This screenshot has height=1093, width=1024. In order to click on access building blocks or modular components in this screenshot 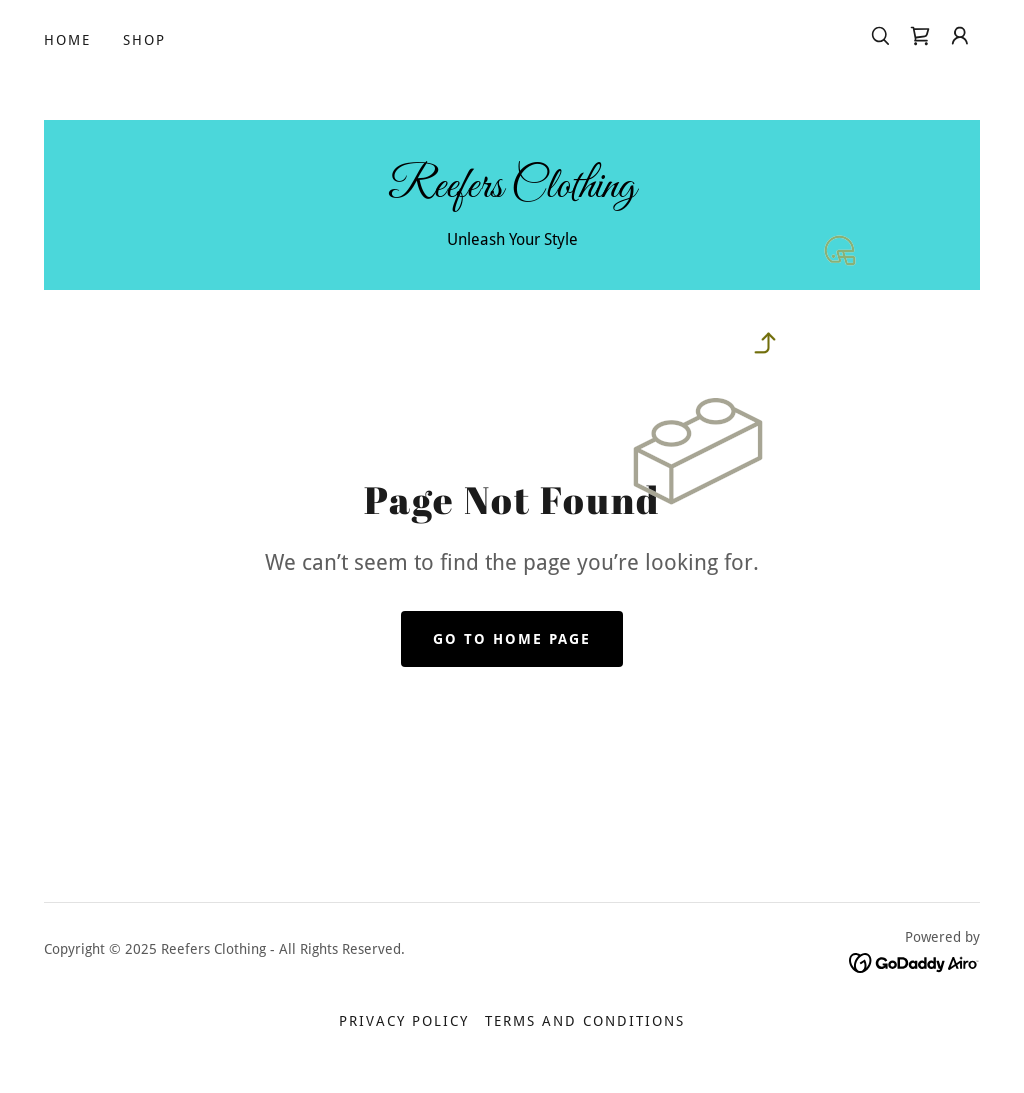, I will do `click(698, 449)`.